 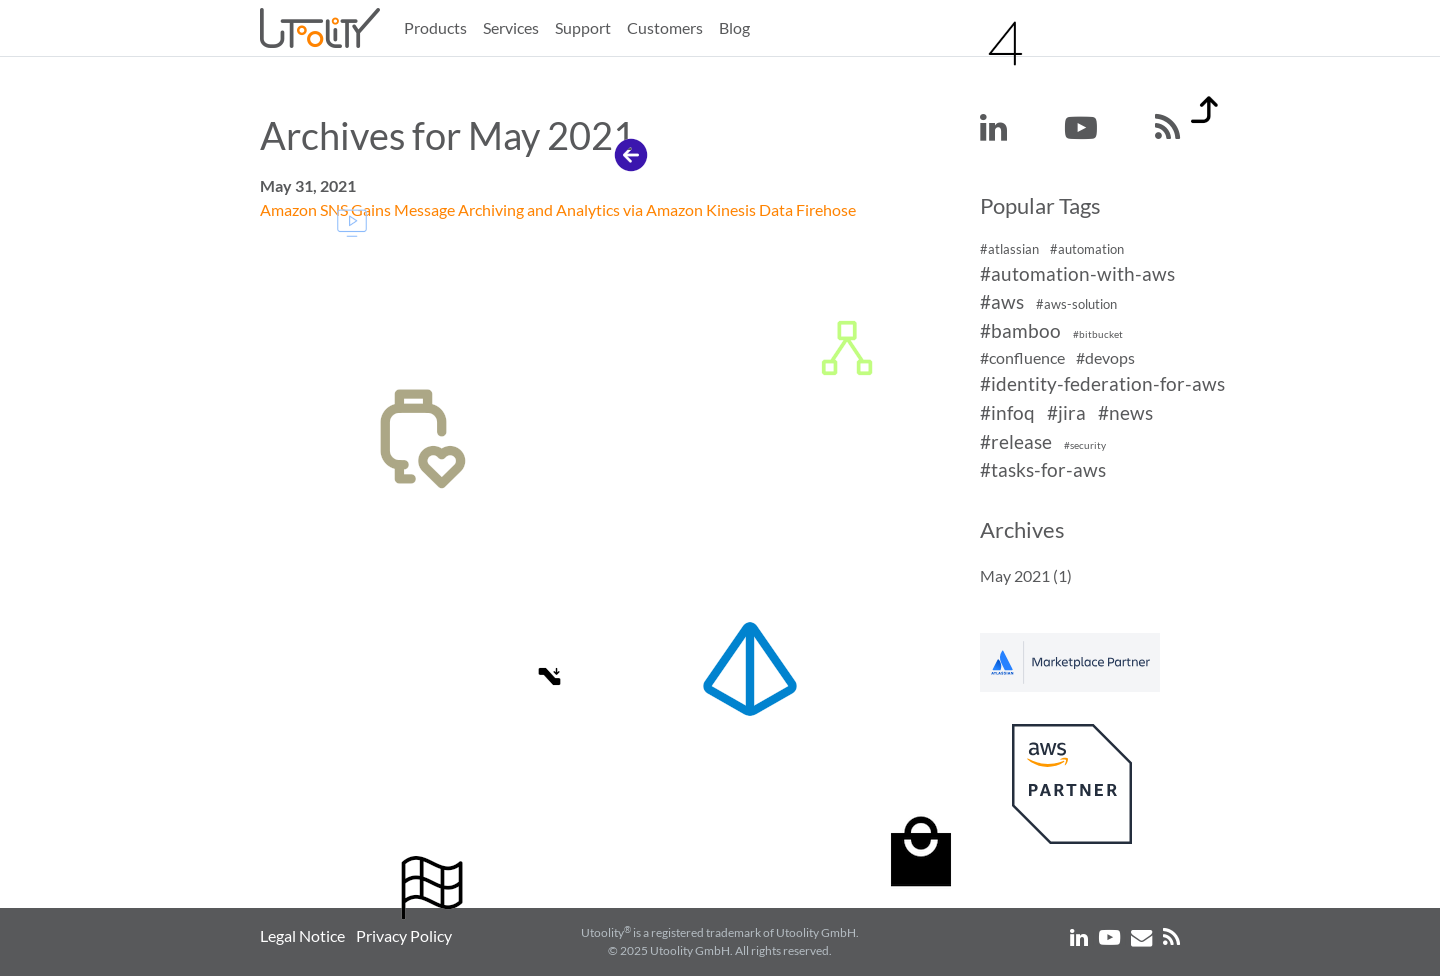 What do you see at coordinates (1203, 110) in the screenshot?
I see `navigate forward and up in a menu hierarchy` at bounding box center [1203, 110].